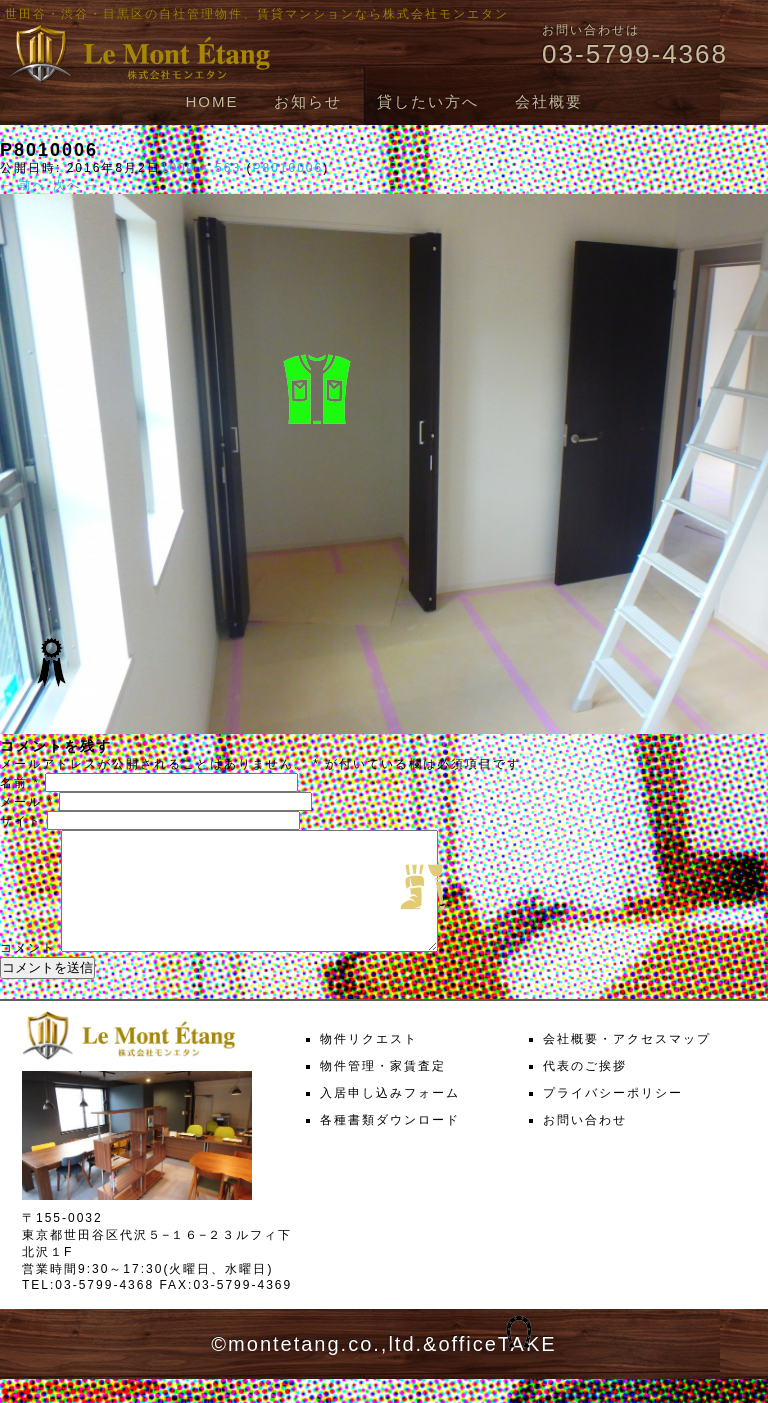 The width and height of the screenshot is (768, 1403). I want to click on view achievements or awards, so click(51, 661).